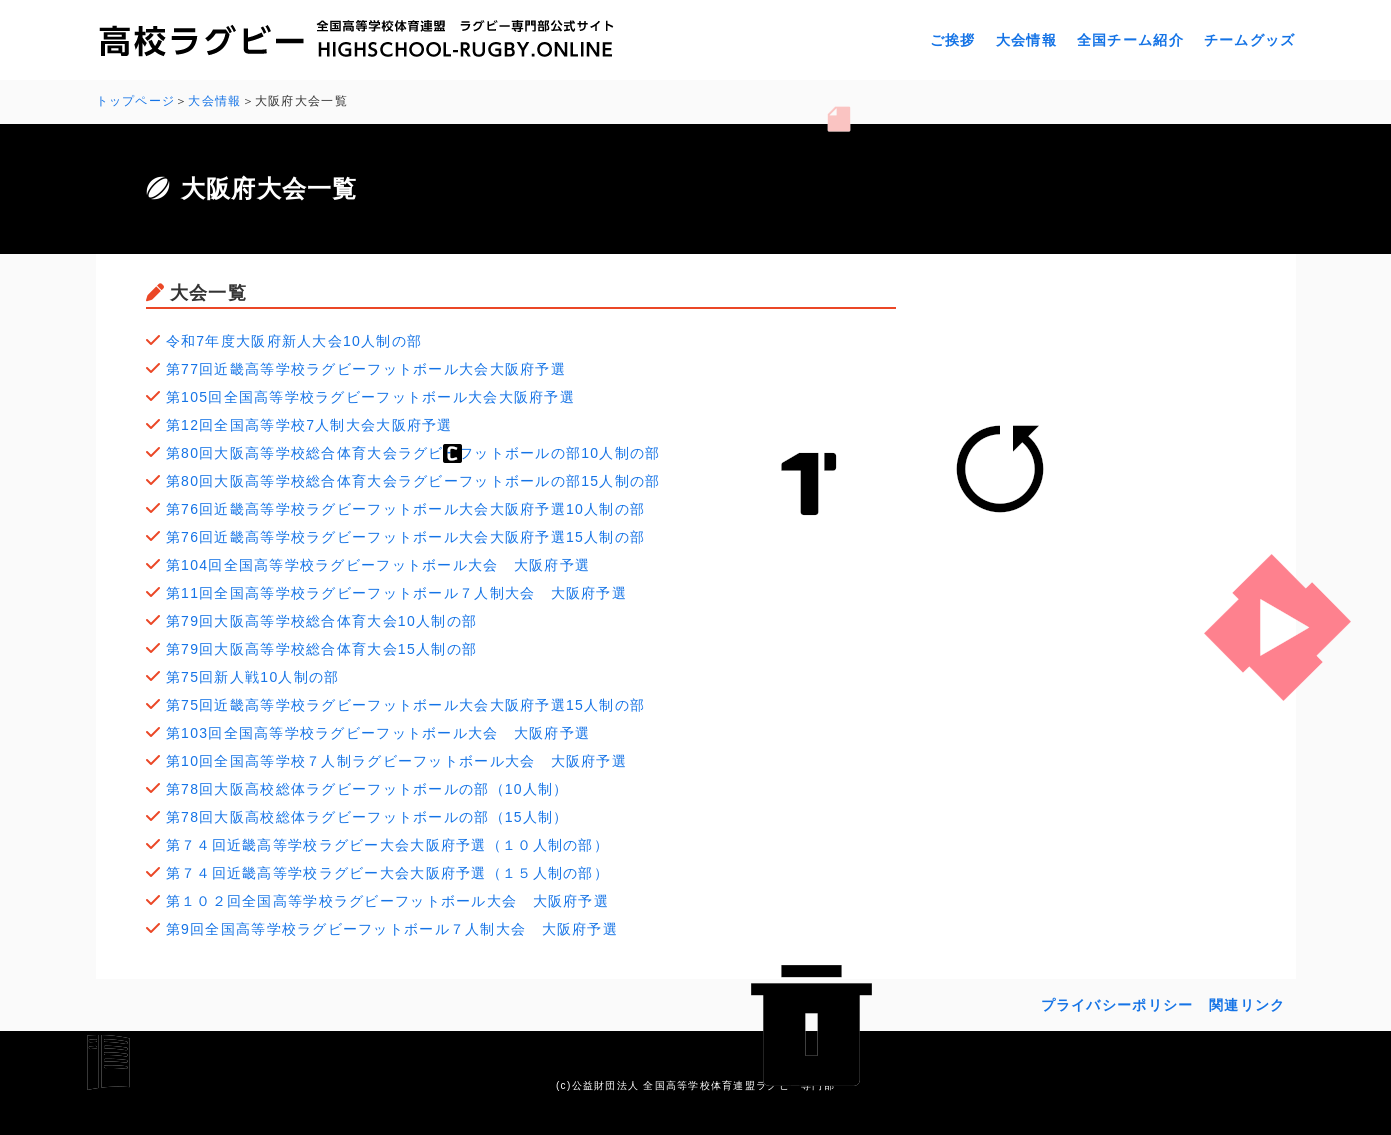  I want to click on open the Emby media server app, so click(1277, 627).